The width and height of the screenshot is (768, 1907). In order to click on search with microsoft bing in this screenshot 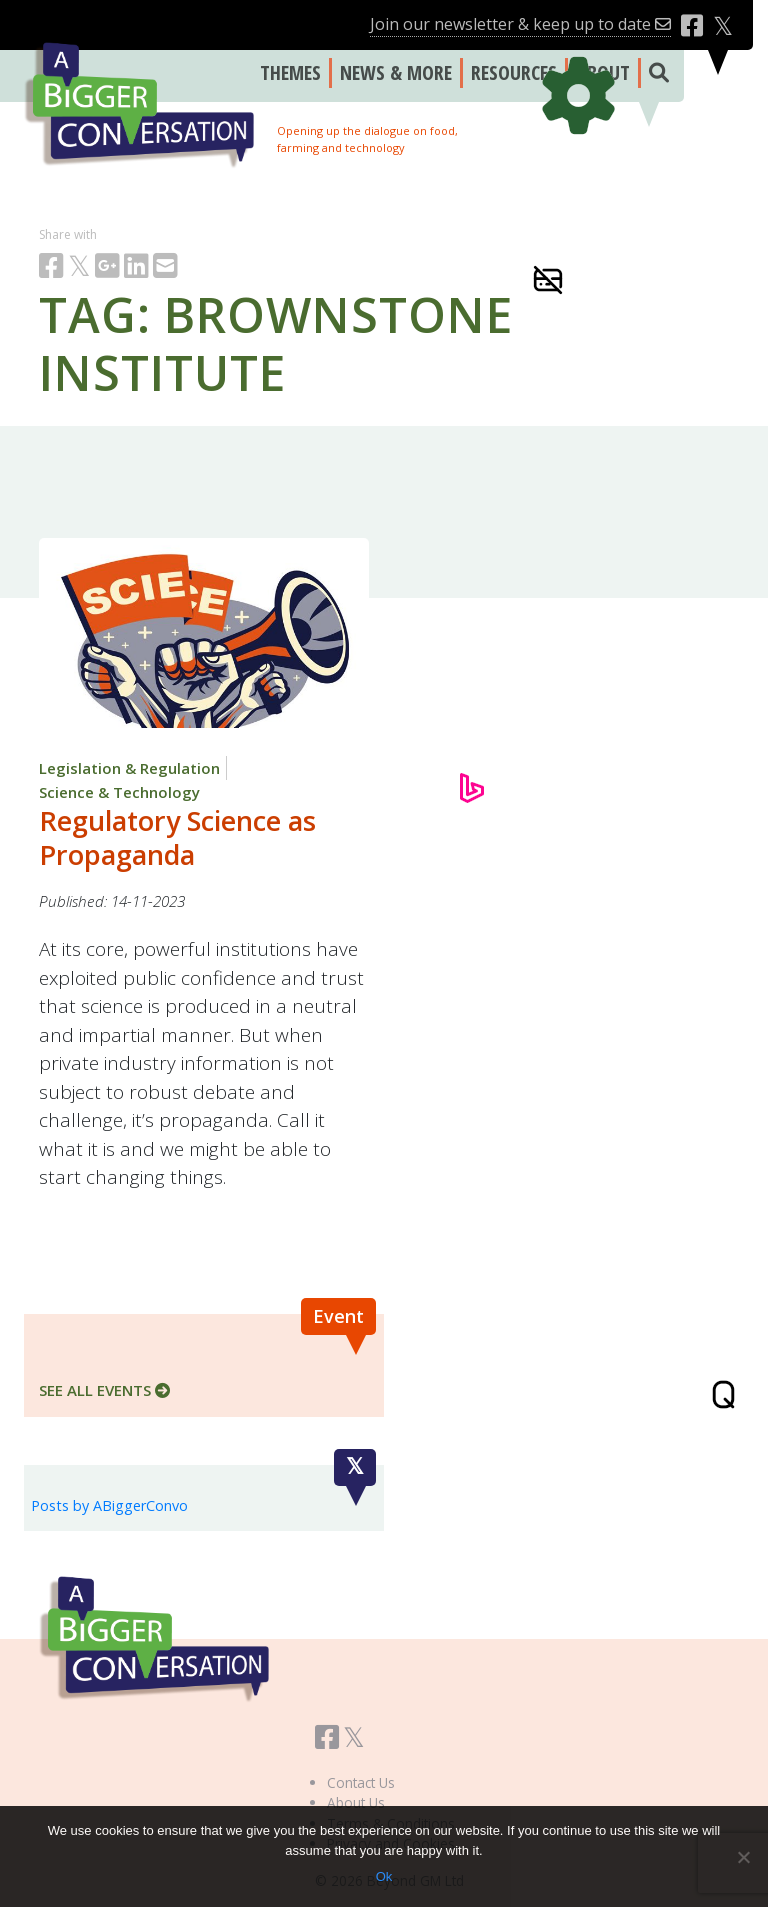, I will do `click(472, 788)`.